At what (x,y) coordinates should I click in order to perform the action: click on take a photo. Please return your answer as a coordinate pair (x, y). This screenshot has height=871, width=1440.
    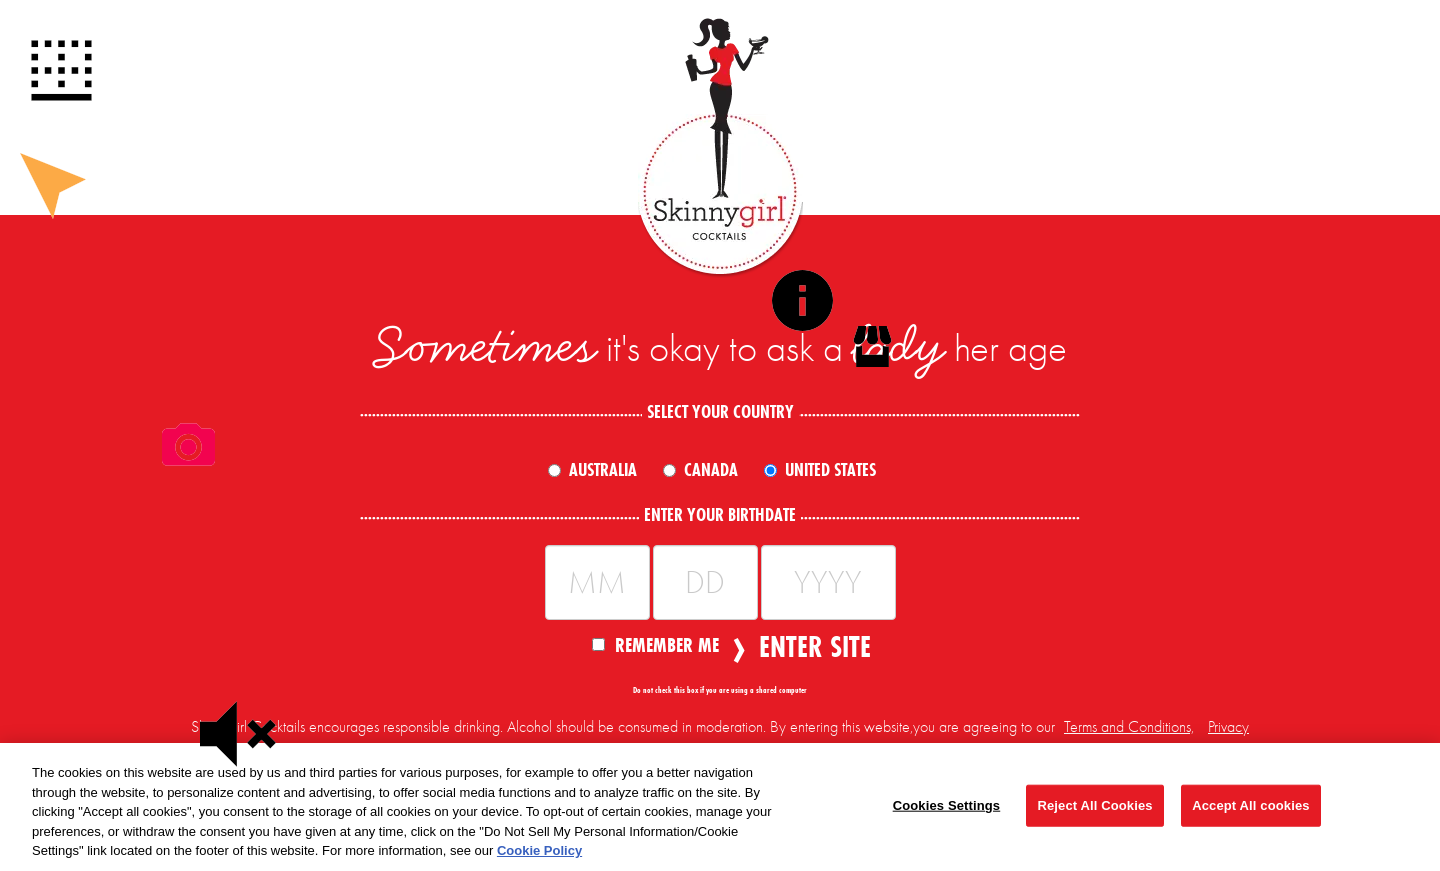
    Looking at the image, I should click on (188, 444).